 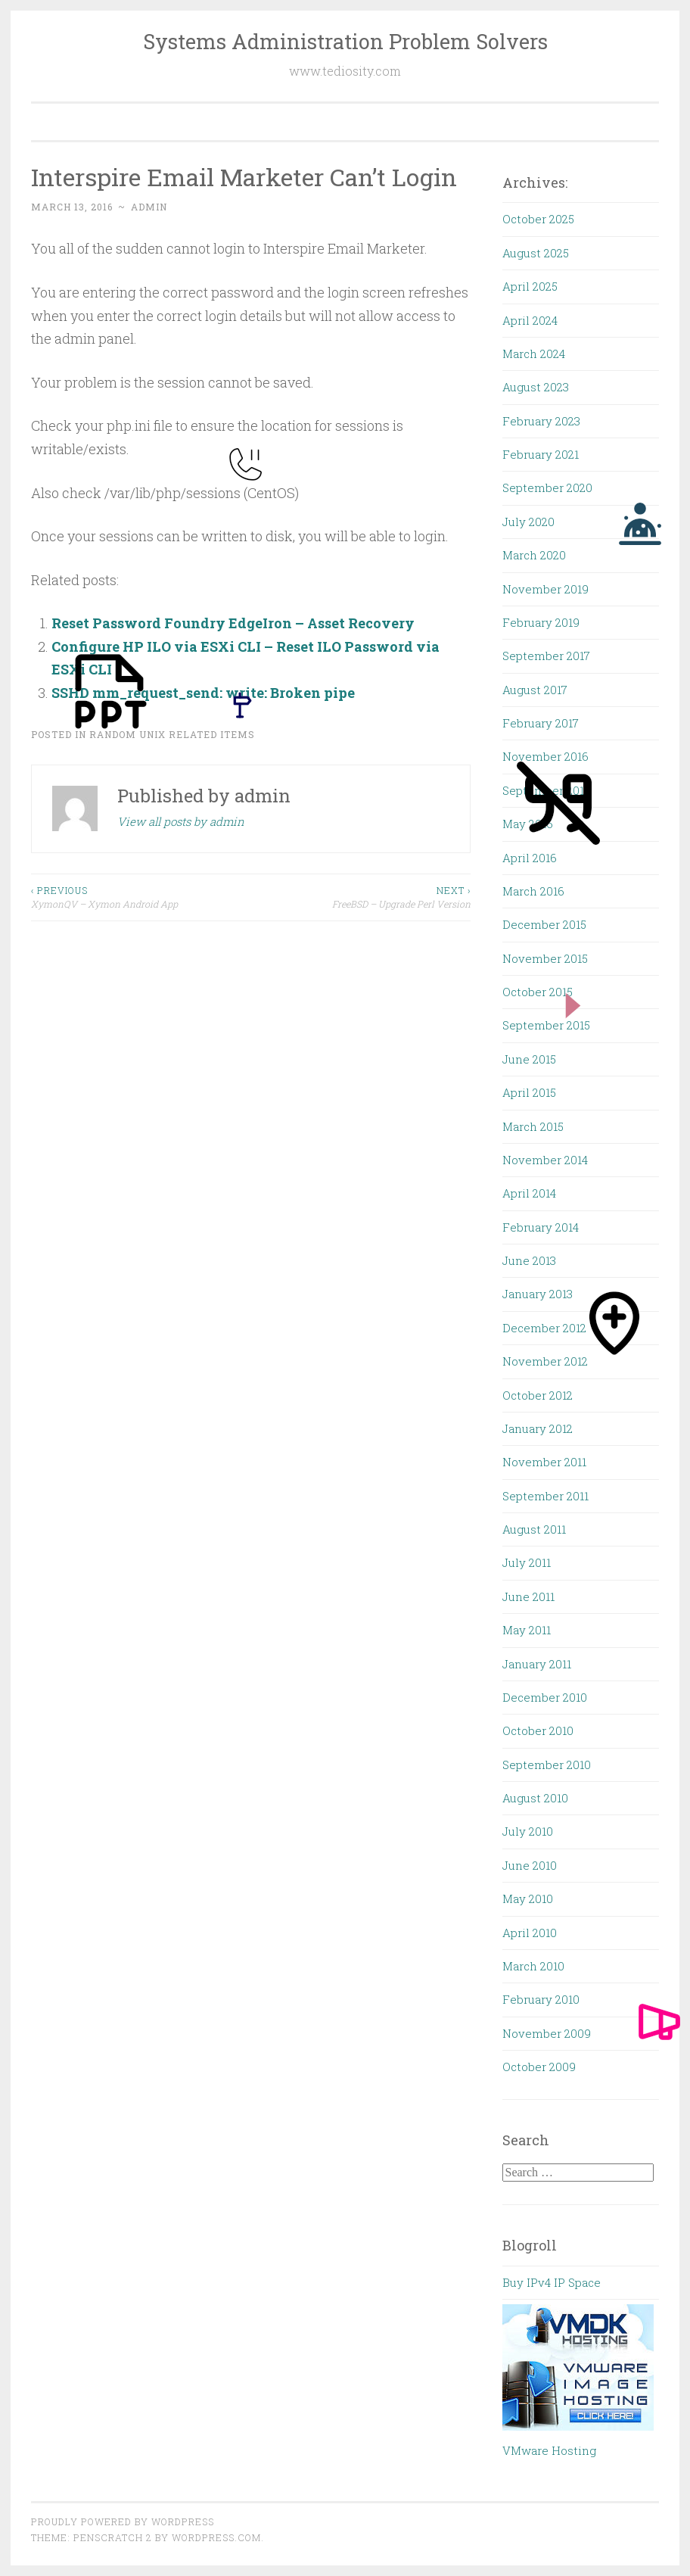 I want to click on make an announcement or broadcast, so click(x=657, y=2023).